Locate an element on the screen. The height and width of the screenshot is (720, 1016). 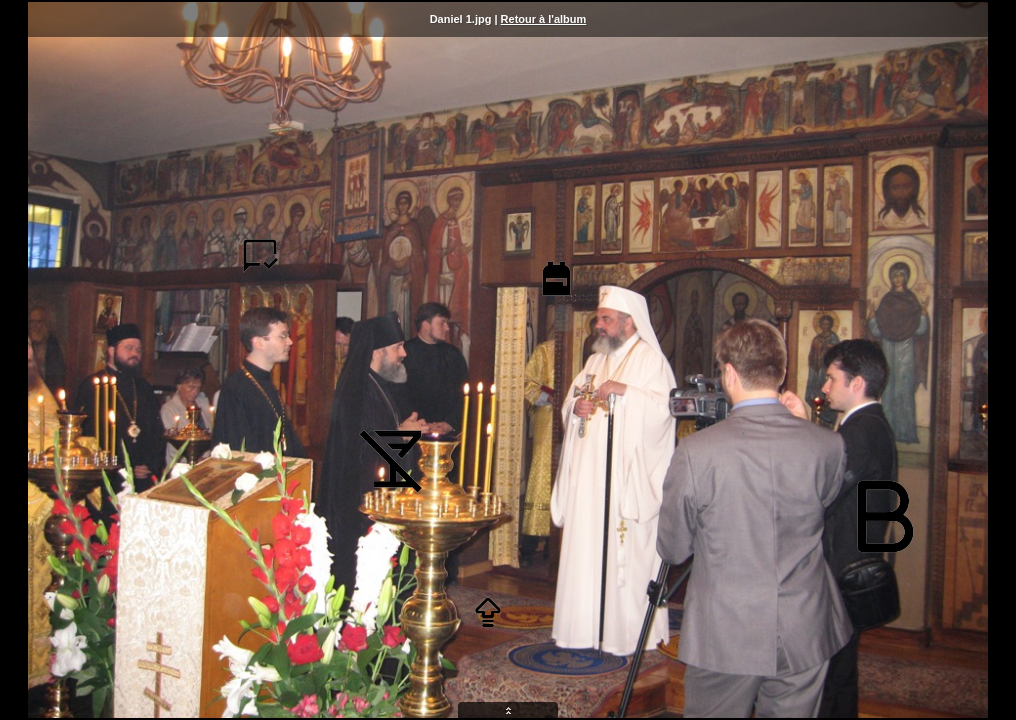
access your backpack or stored items is located at coordinates (556, 278).